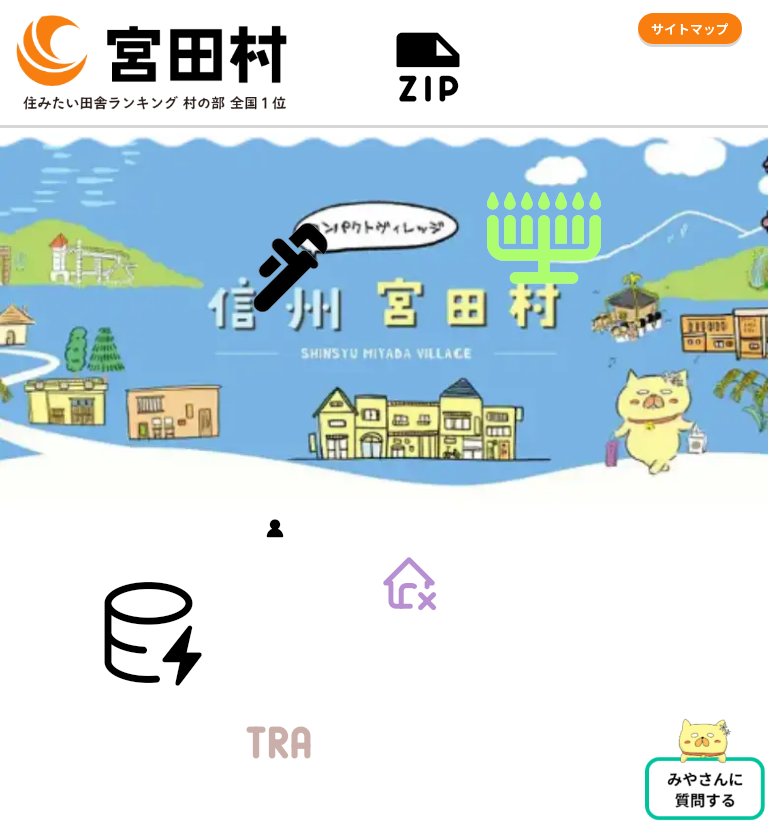  I want to click on access cached data or storage, so click(148, 632).